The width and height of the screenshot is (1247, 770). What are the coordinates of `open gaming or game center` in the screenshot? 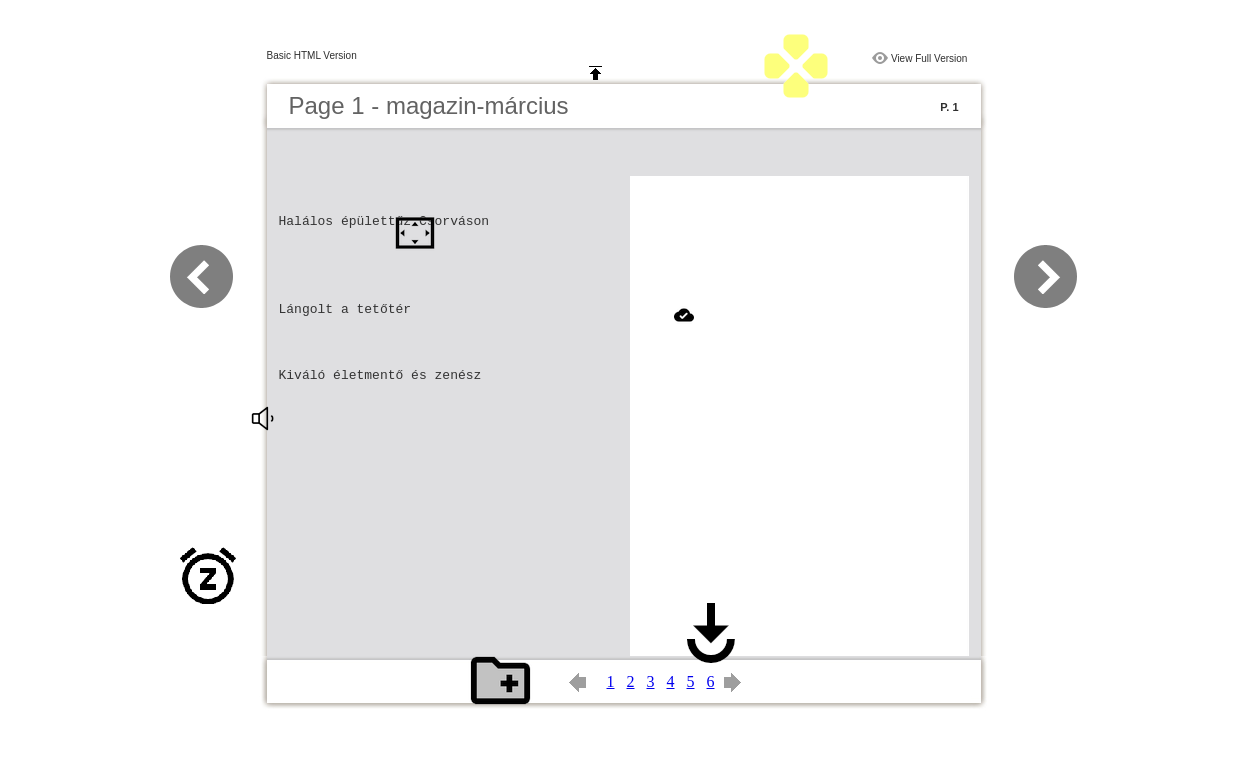 It's located at (796, 66).